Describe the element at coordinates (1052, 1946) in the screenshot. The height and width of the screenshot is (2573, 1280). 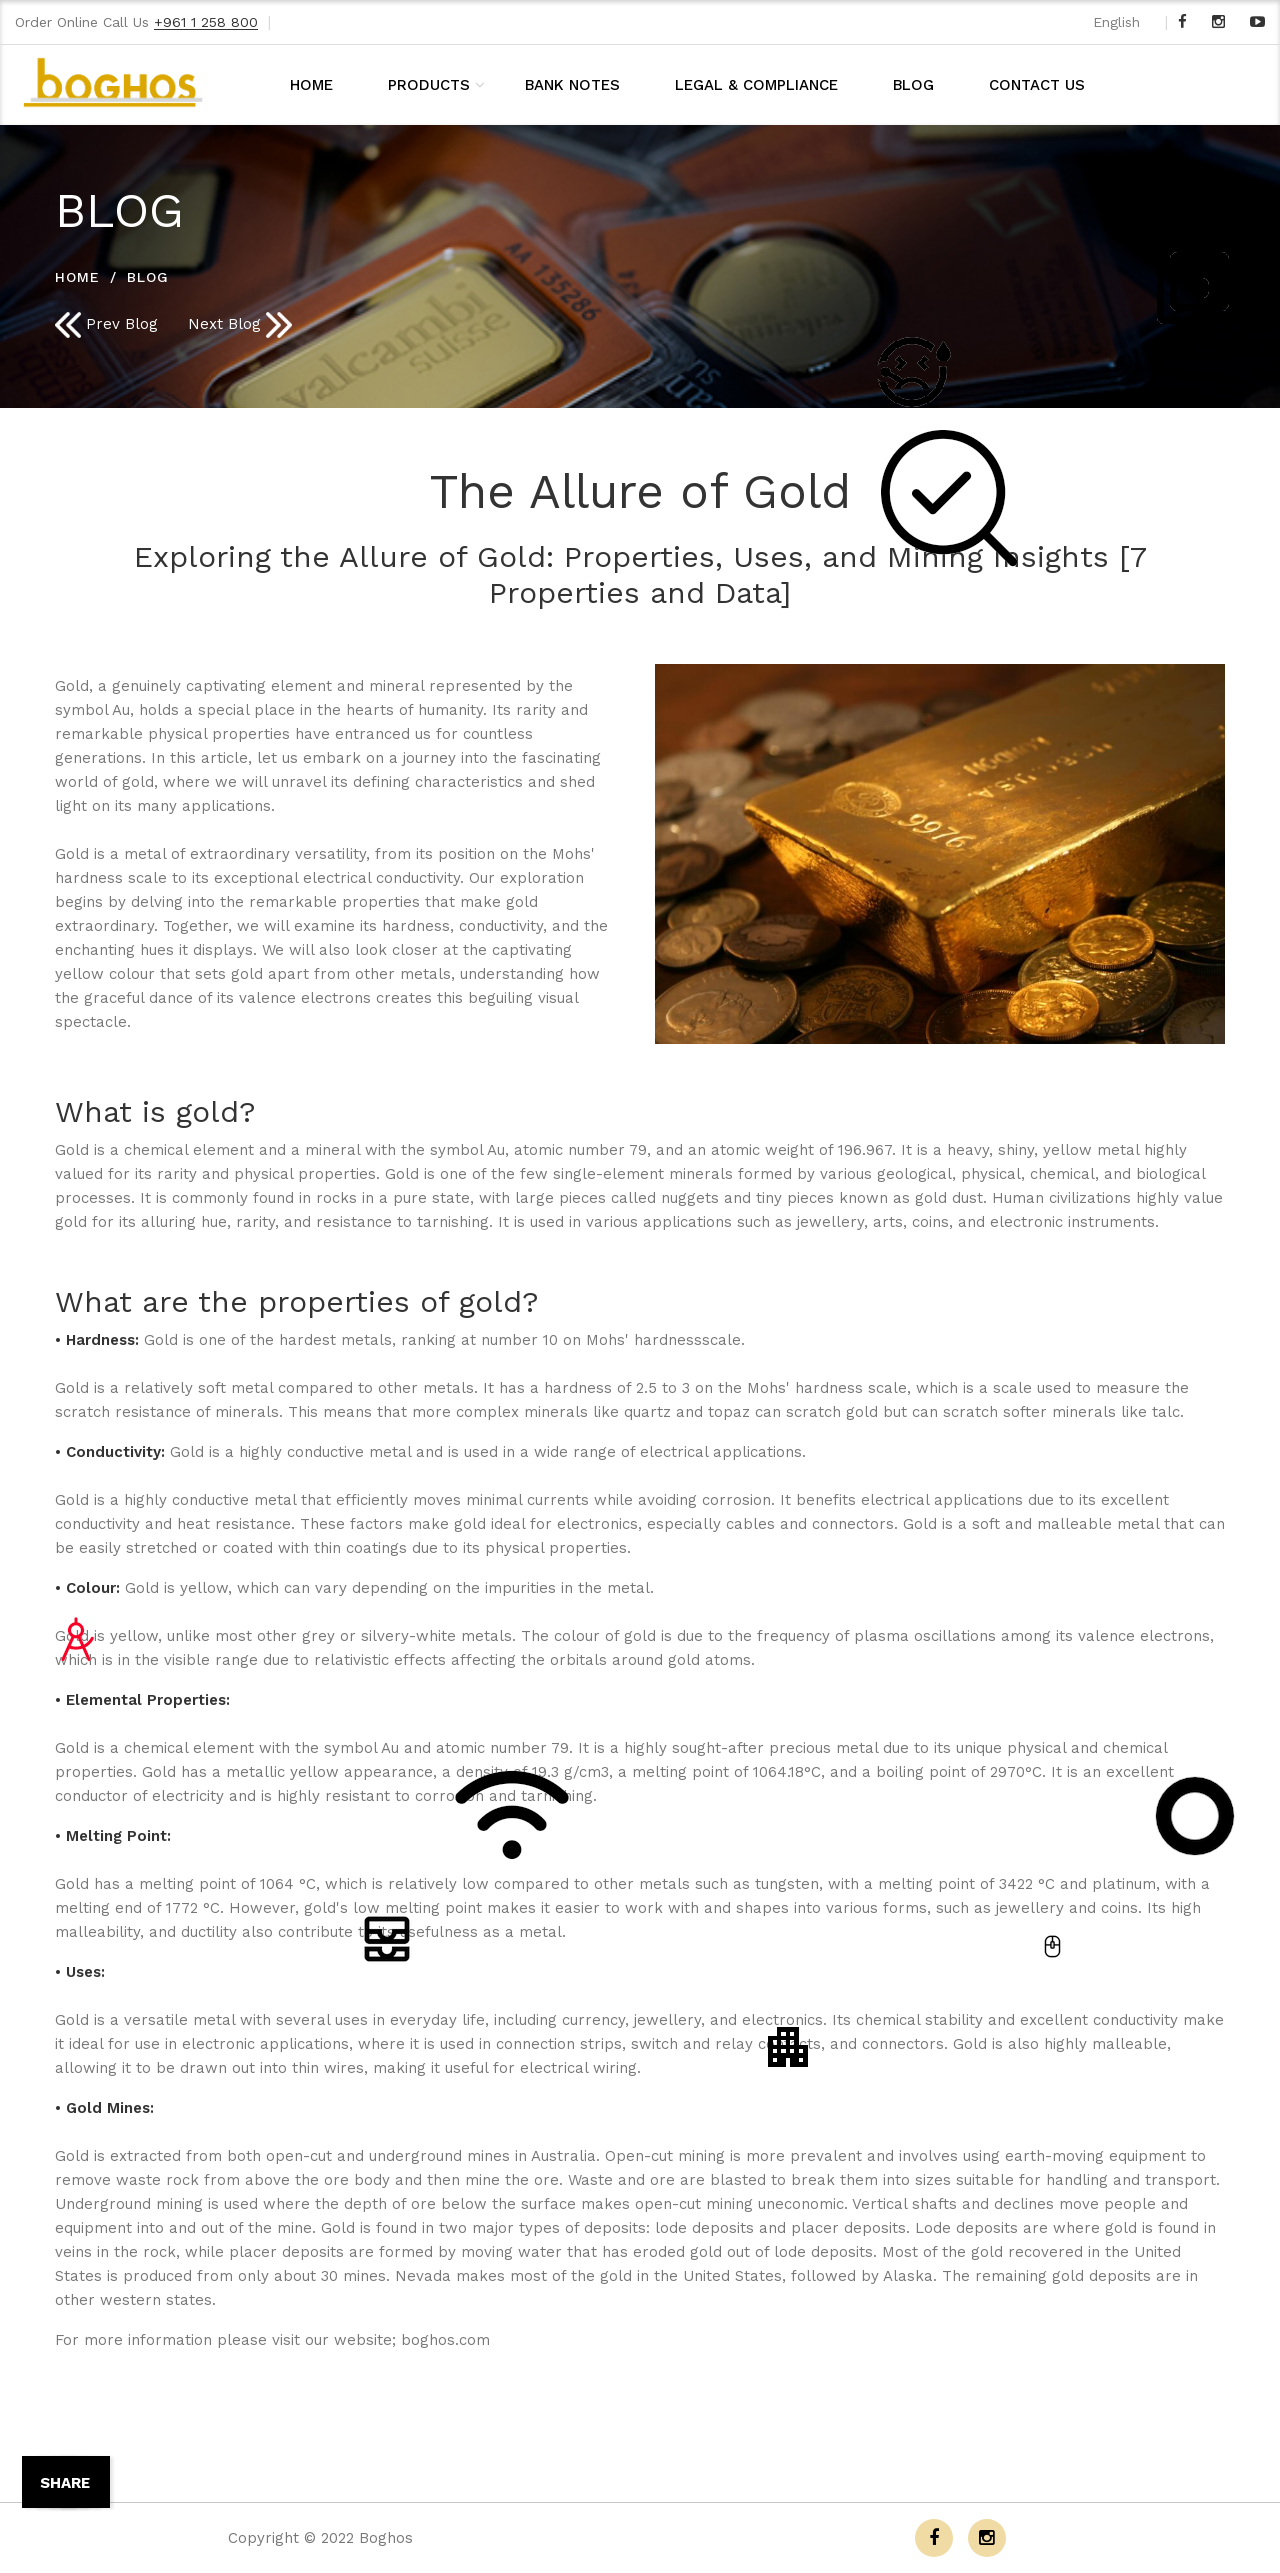
I see `indicates middle mouse button click action` at that location.